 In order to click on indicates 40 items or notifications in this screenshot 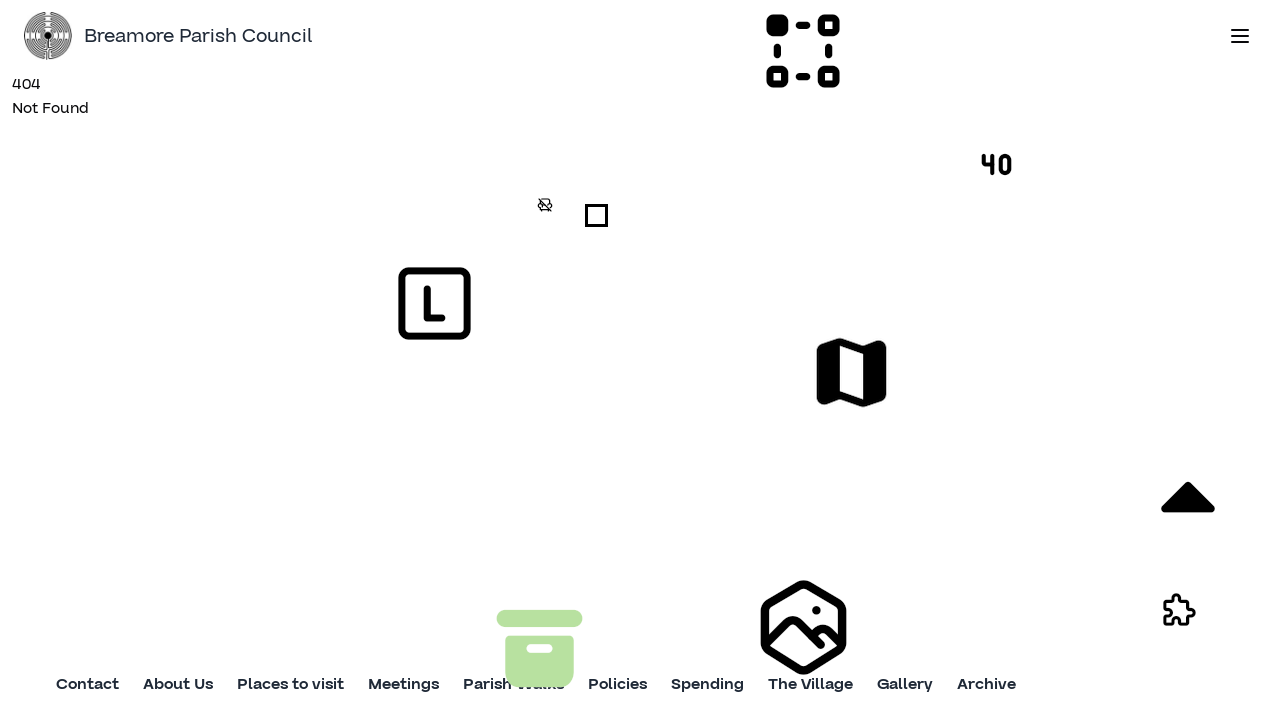, I will do `click(996, 164)`.